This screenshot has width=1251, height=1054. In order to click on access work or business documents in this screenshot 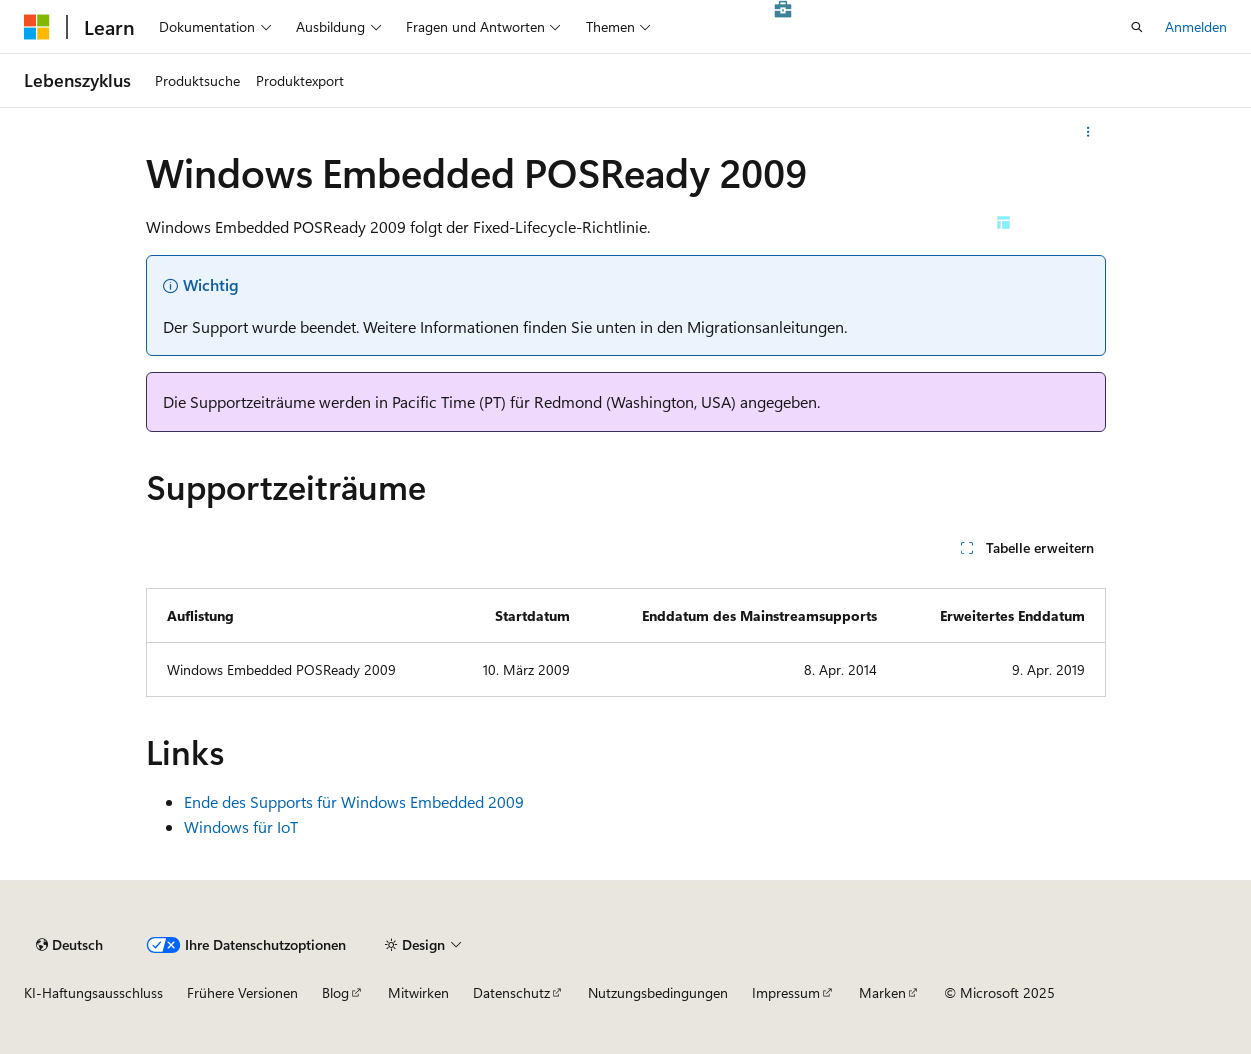, I will do `click(783, 10)`.